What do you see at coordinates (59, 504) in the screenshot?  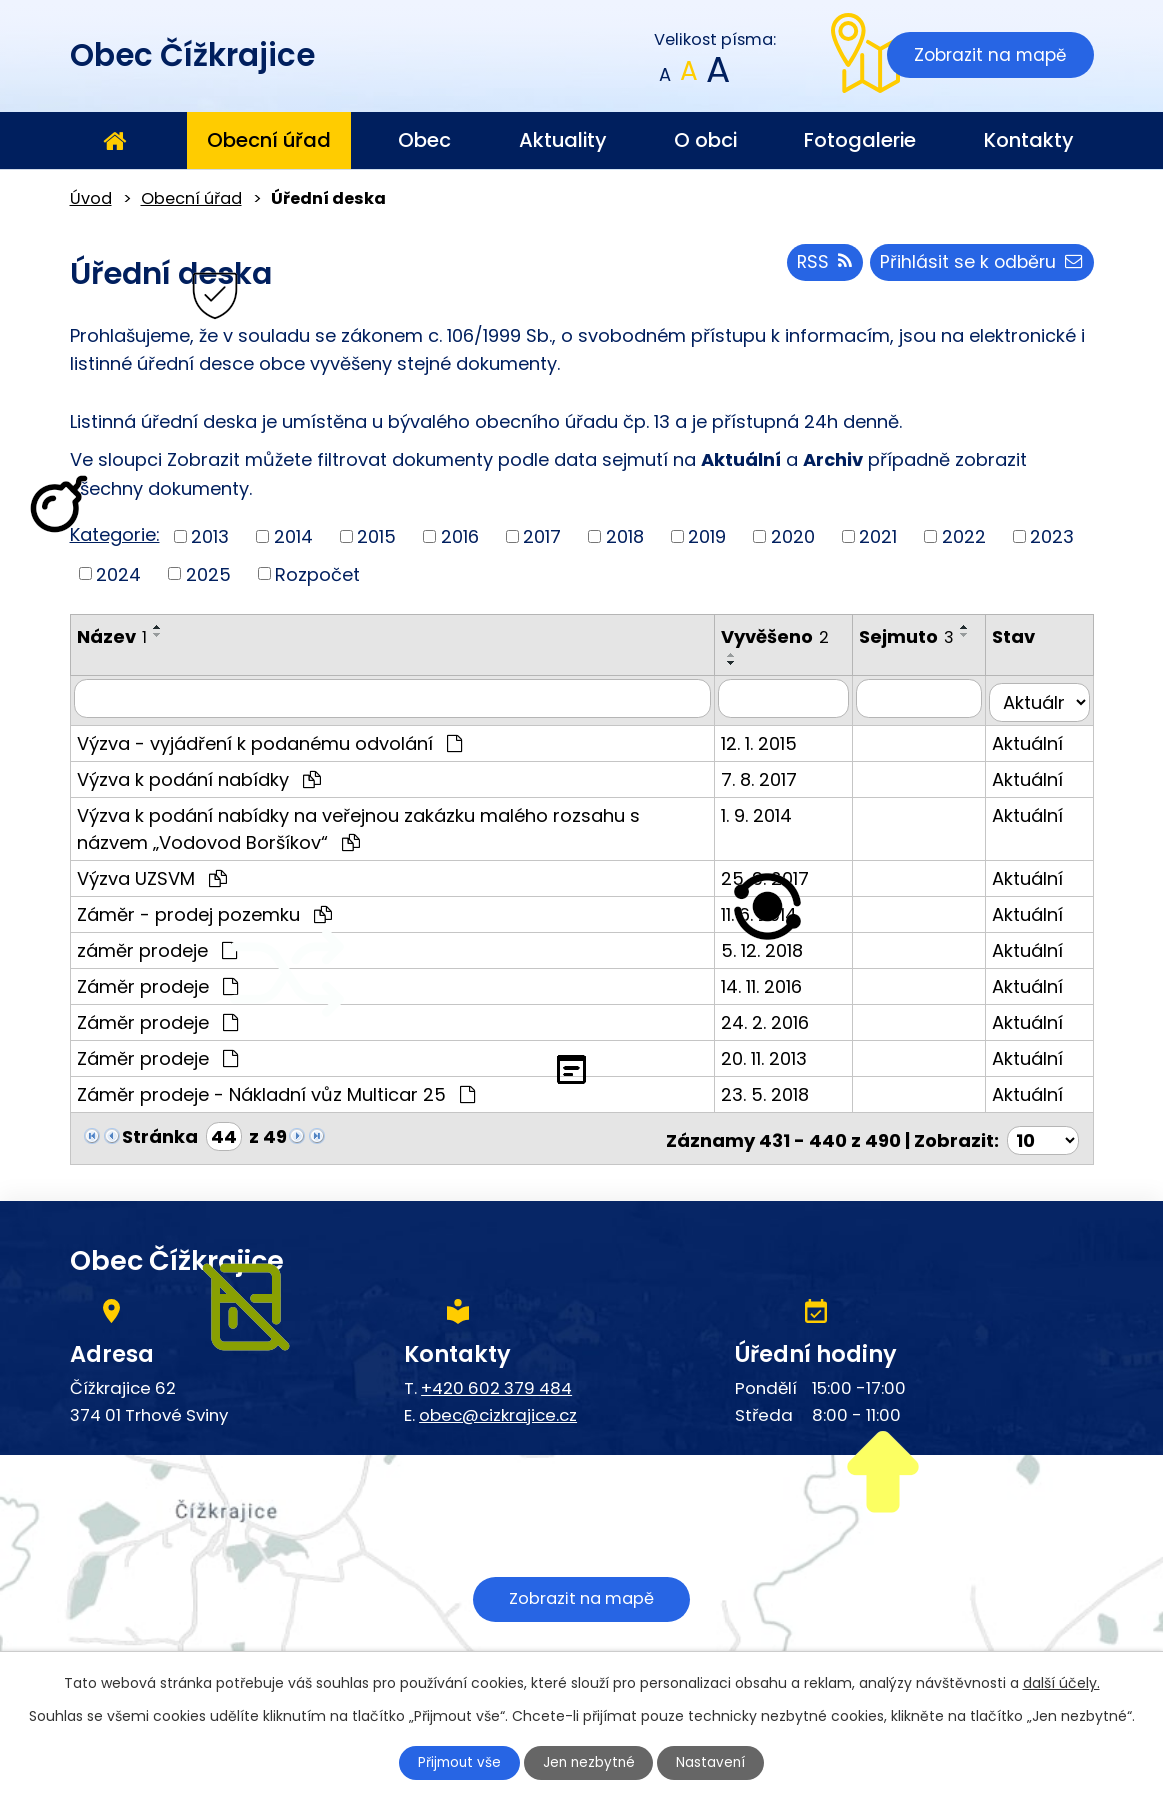 I see `indicates a destructive or dangerous action` at bounding box center [59, 504].